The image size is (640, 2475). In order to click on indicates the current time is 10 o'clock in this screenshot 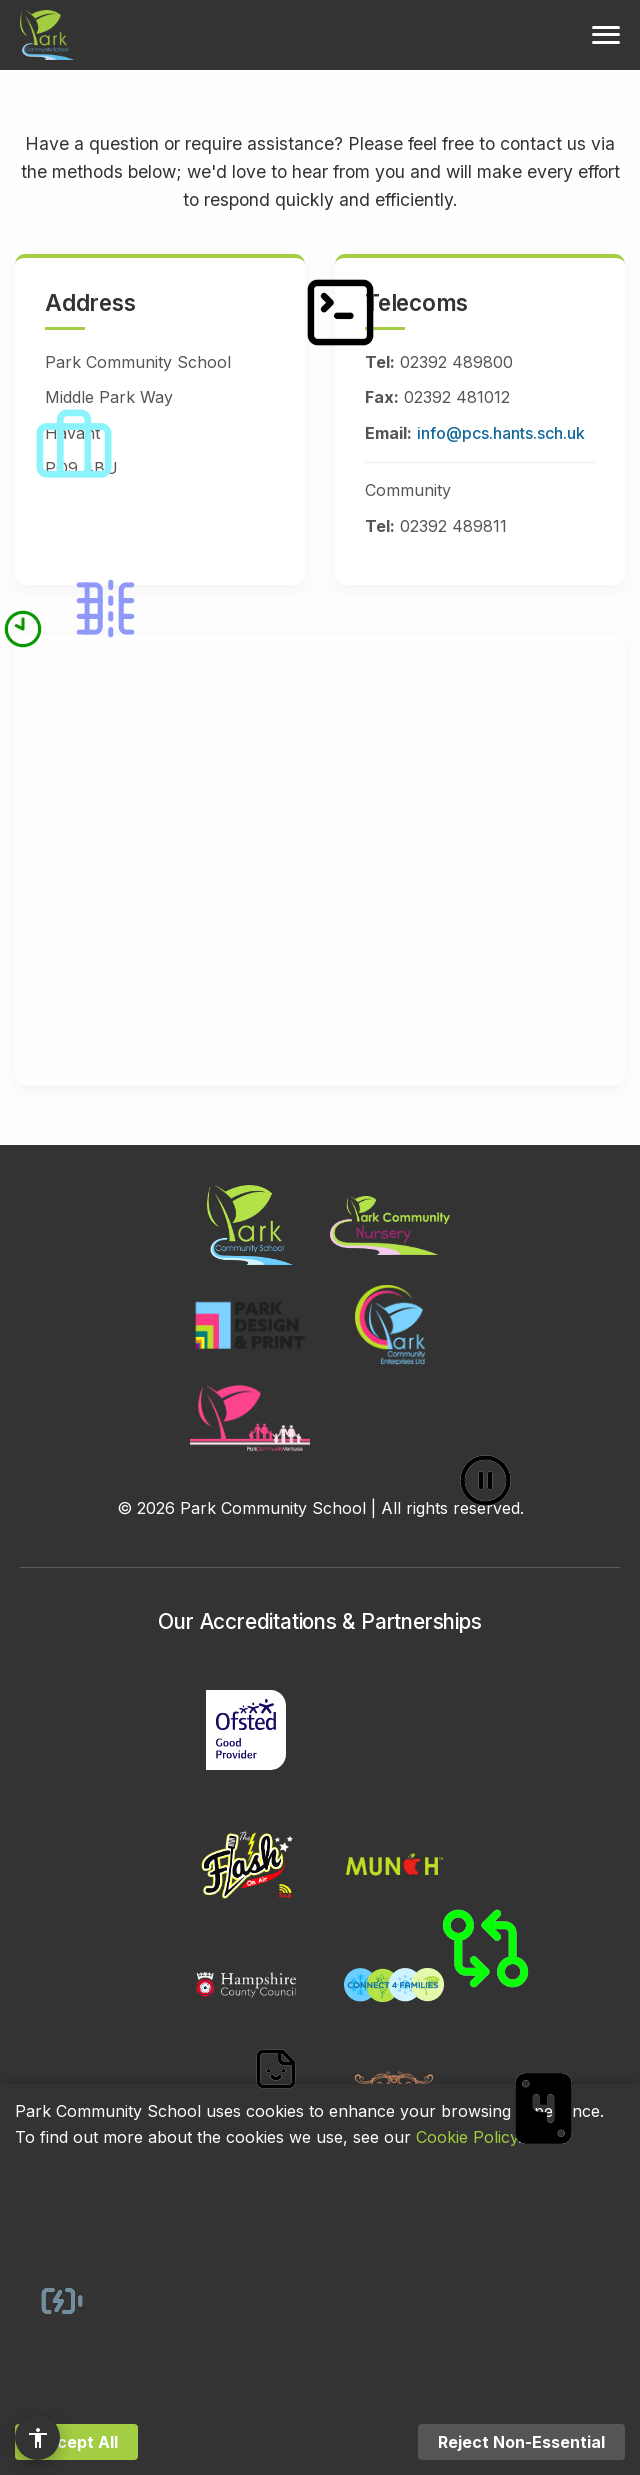, I will do `click(23, 629)`.